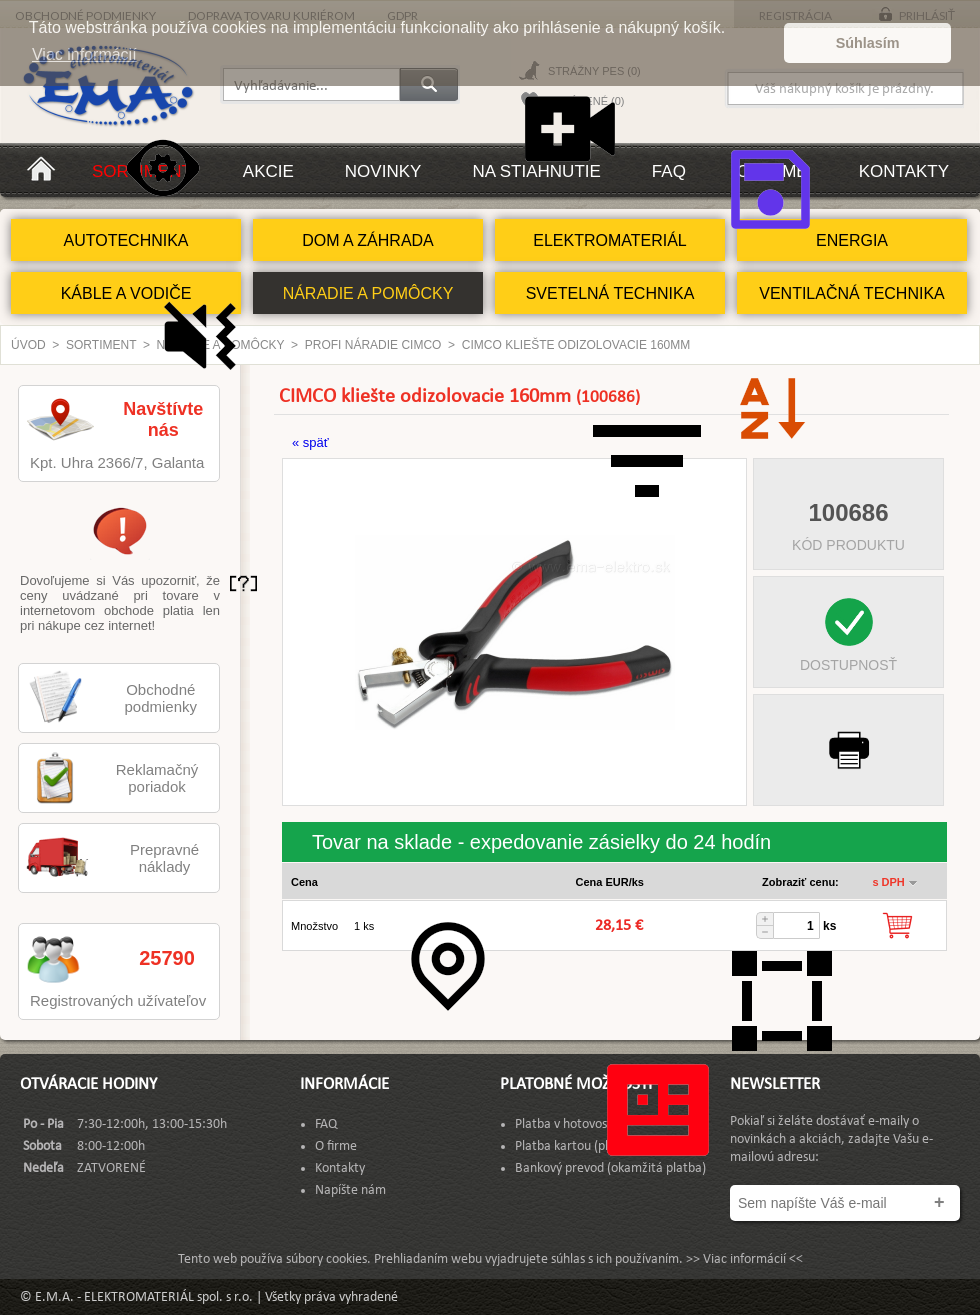  I want to click on sort items alphabetically from A to Z, so click(771, 408).